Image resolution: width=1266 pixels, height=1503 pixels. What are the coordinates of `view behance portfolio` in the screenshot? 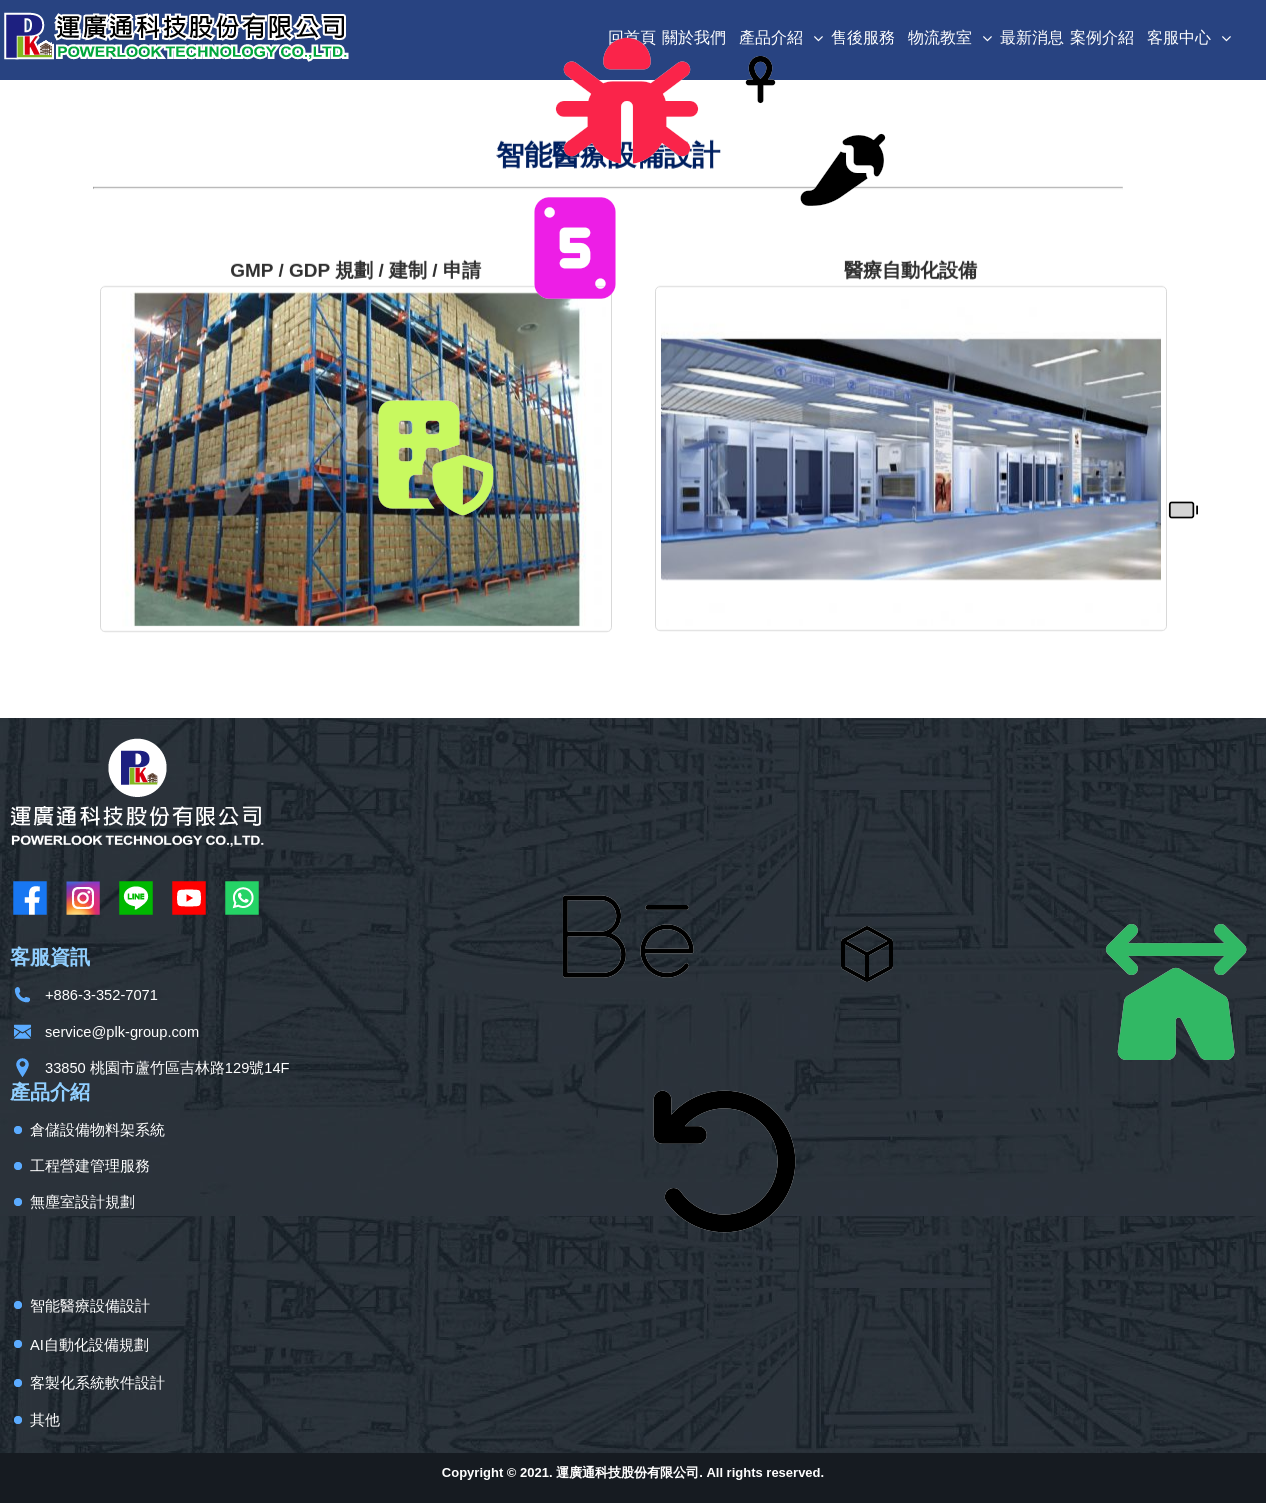 It's located at (623, 936).